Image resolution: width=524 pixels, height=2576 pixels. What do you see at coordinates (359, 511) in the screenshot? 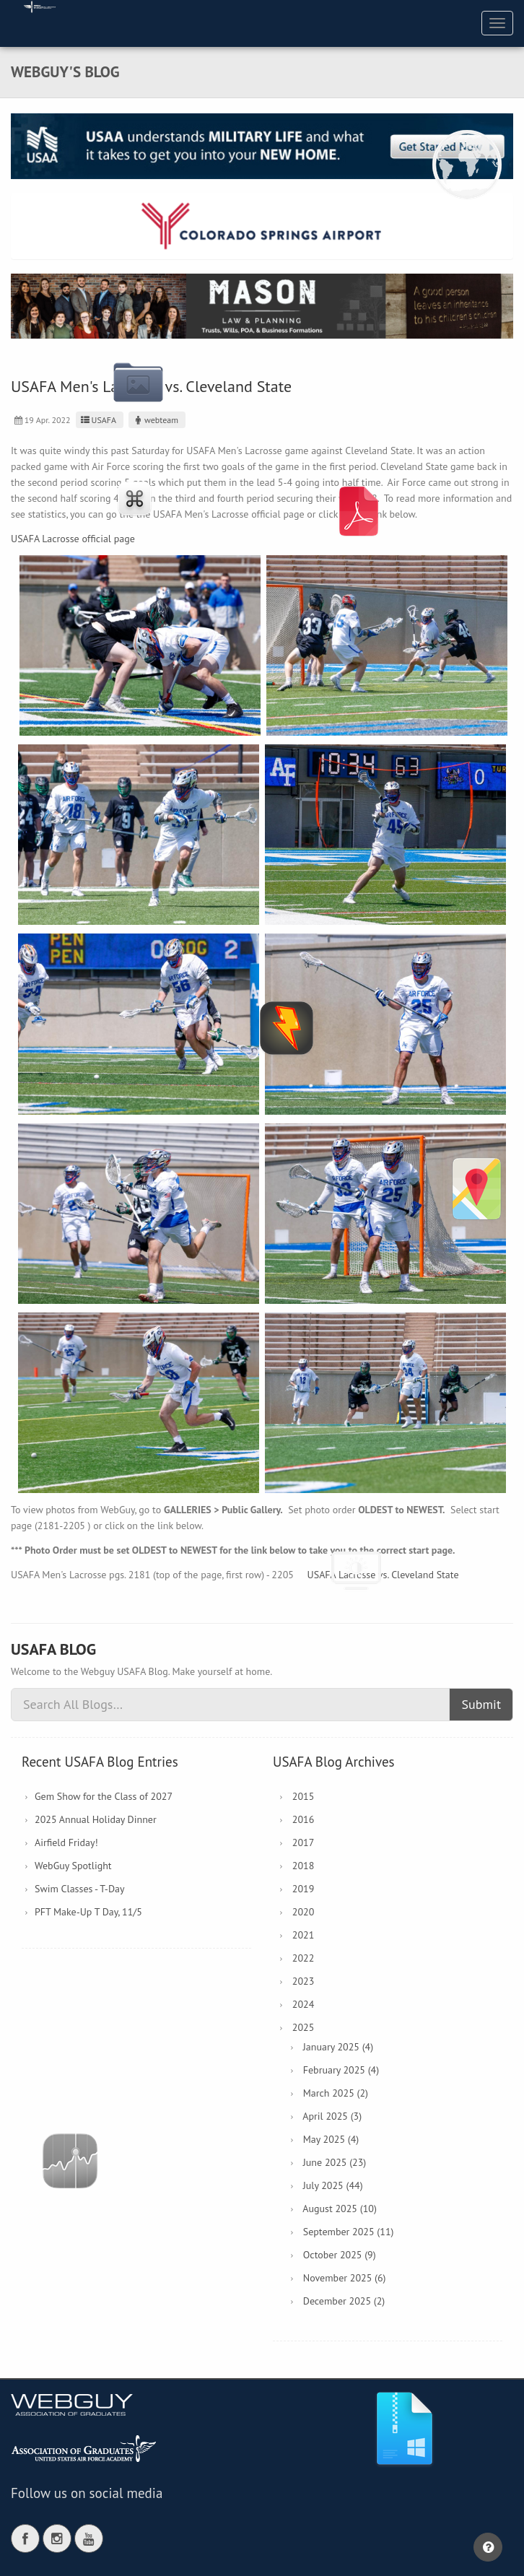
I see `a compressed PDF document file` at bounding box center [359, 511].